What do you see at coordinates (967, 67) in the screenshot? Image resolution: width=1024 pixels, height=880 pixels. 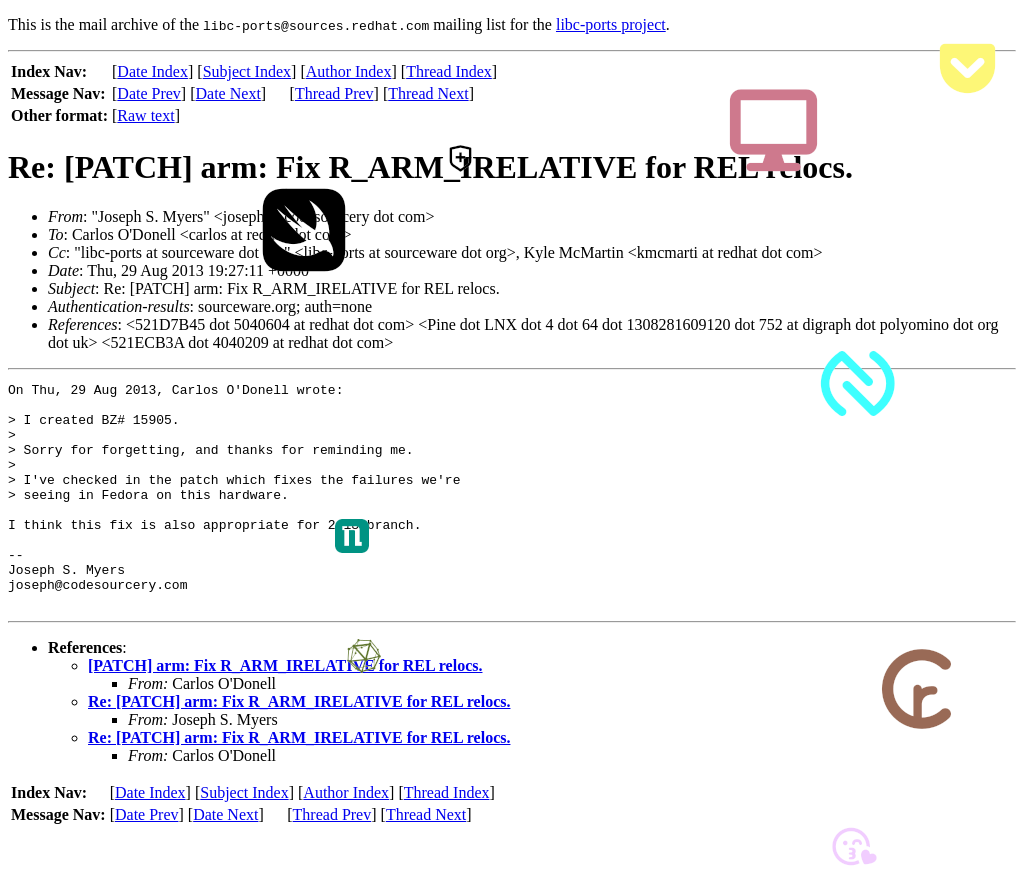 I see `save to Pocket` at bounding box center [967, 67].